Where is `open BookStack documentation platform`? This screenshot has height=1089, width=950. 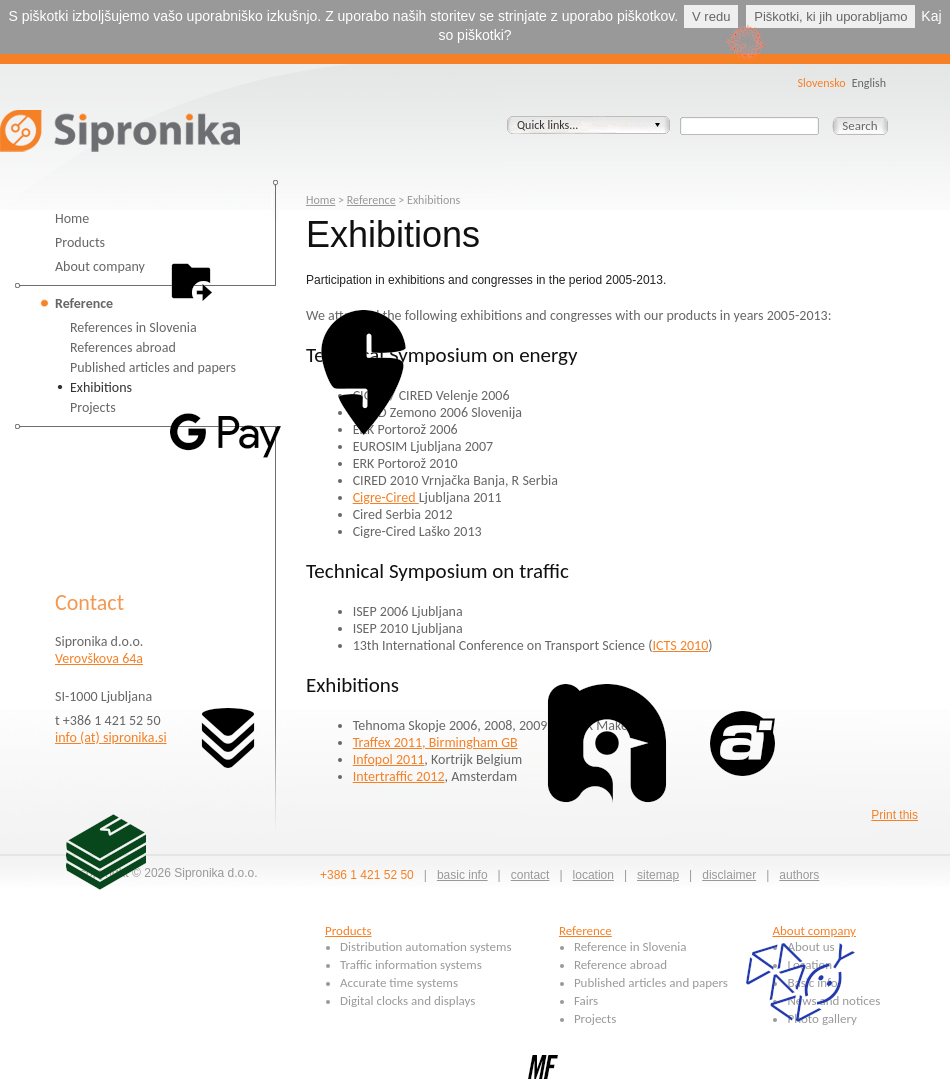 open BookStack documentation platform is located at coordinates (106, 852).